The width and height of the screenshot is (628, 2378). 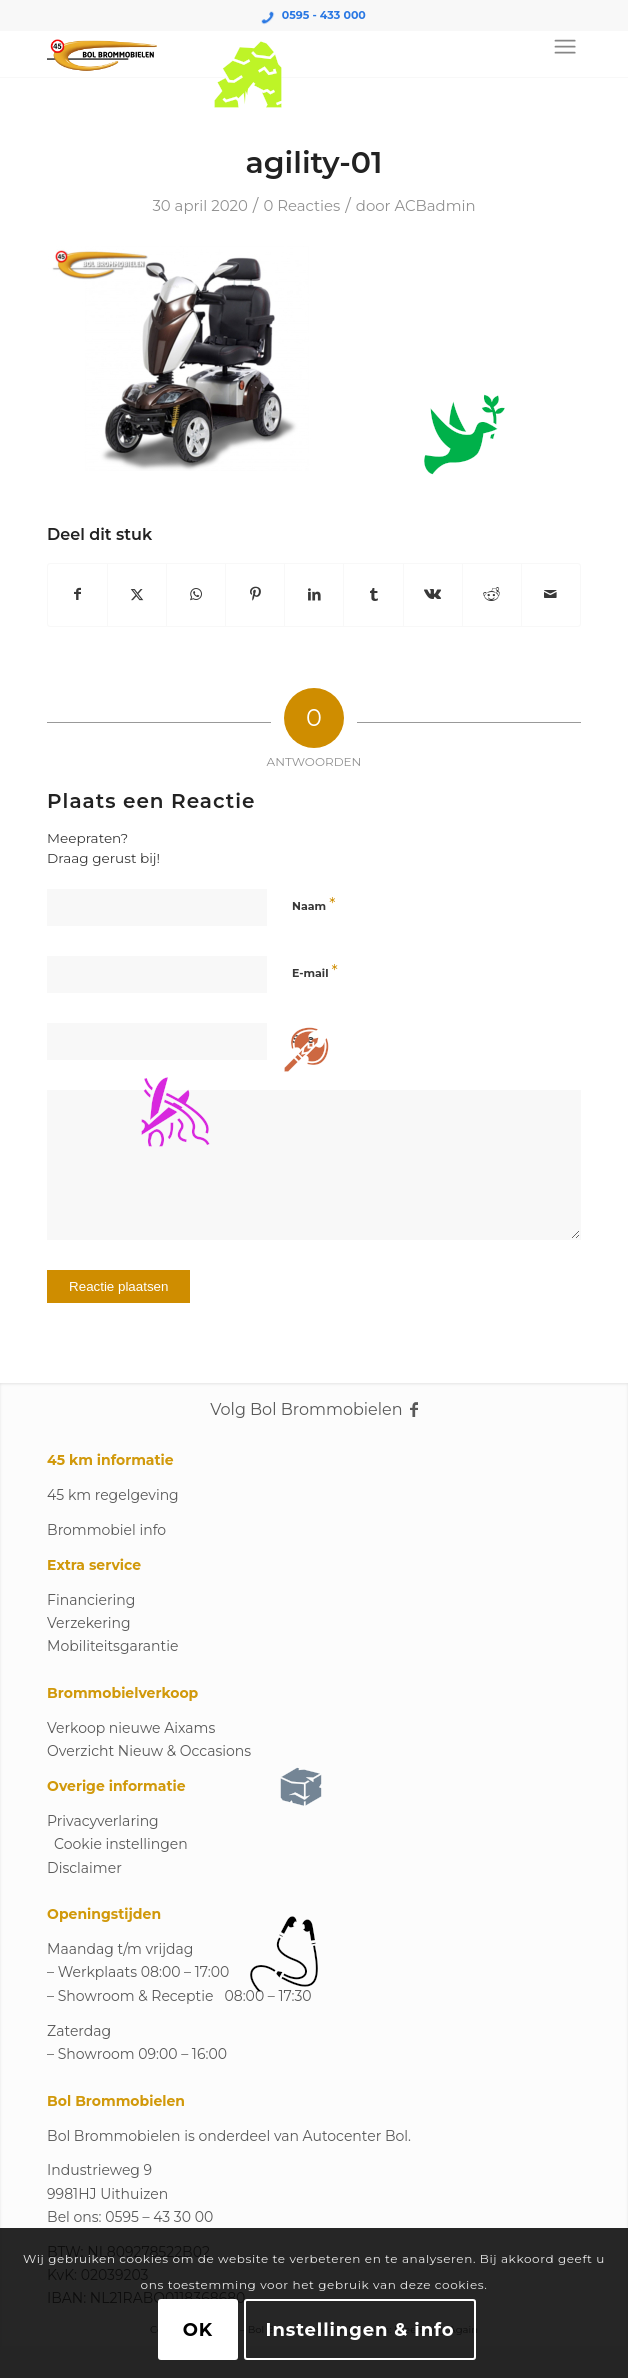 I want to click on cut or trim hair, so click(x=176, y=1111).